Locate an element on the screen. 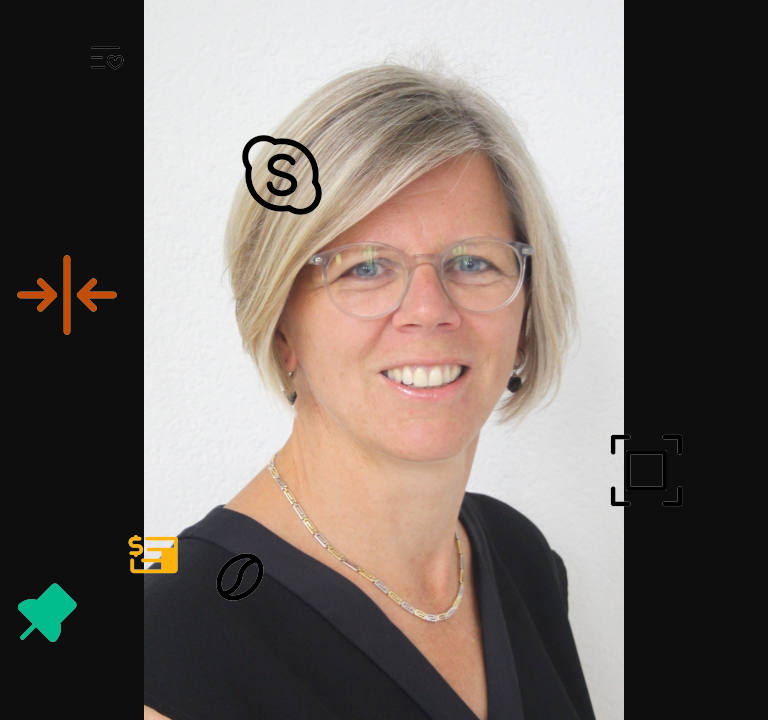 This screenshot has height=720, width=768. collapse or minimize horizontal content is located at coordinates (67, 295).